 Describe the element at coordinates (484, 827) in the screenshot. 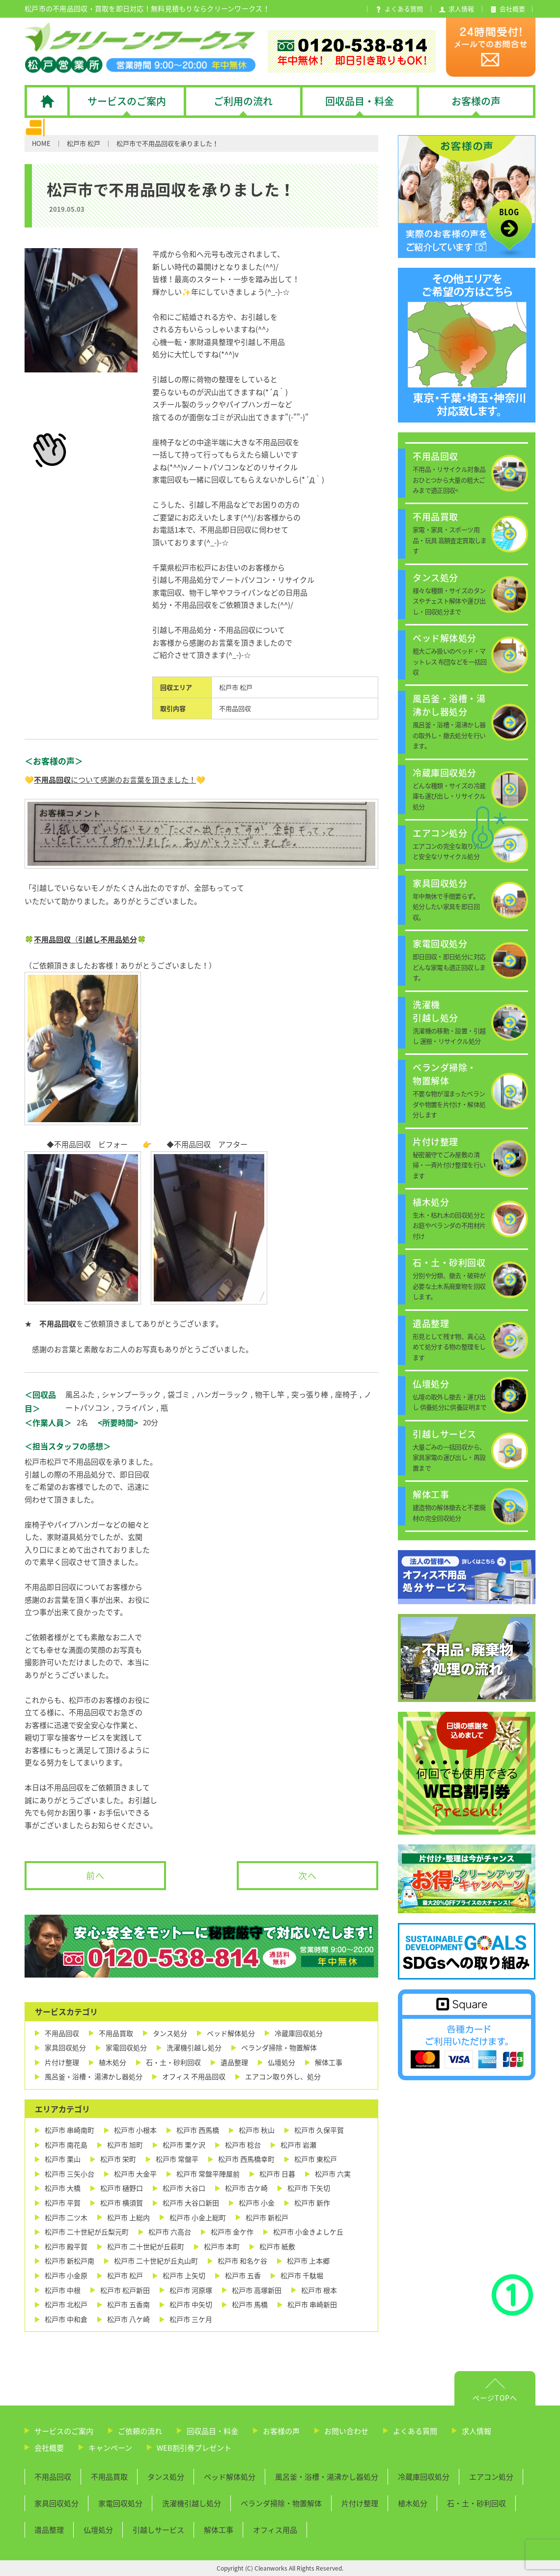

I see `indicates low temperature or cold conditions` at that location.